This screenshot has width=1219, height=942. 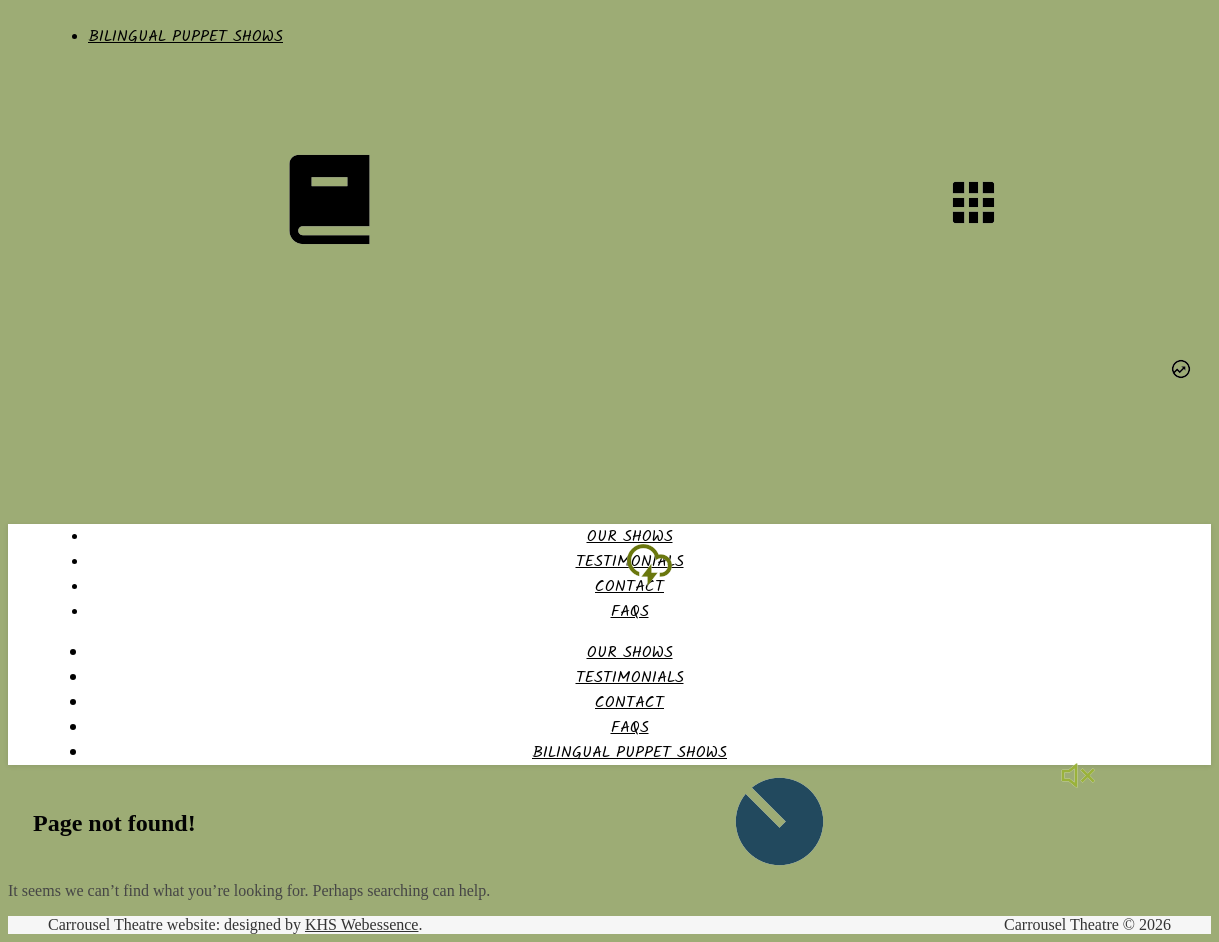 I want to click on view financial performance or fund growth, so click(x=1181, y=369).